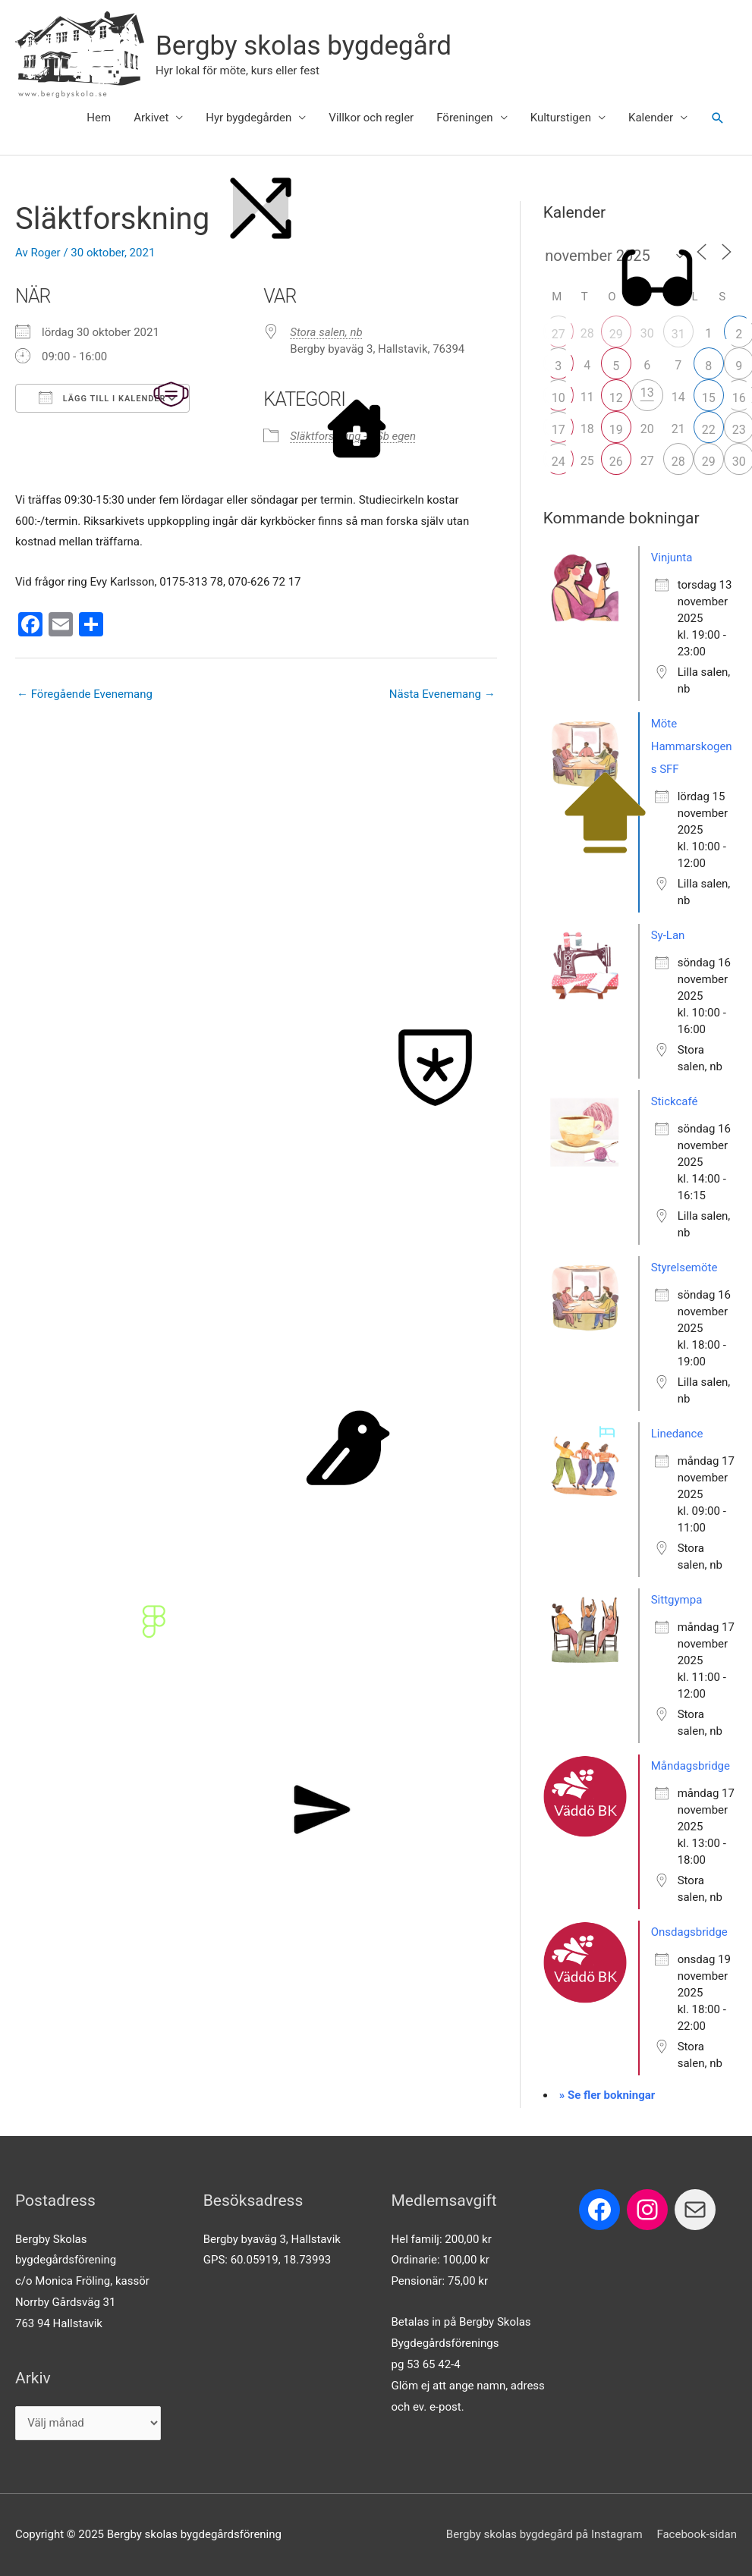 This screenshot has height=2576, width=752. I want to click on open Figma design file, so click(153, 1621).